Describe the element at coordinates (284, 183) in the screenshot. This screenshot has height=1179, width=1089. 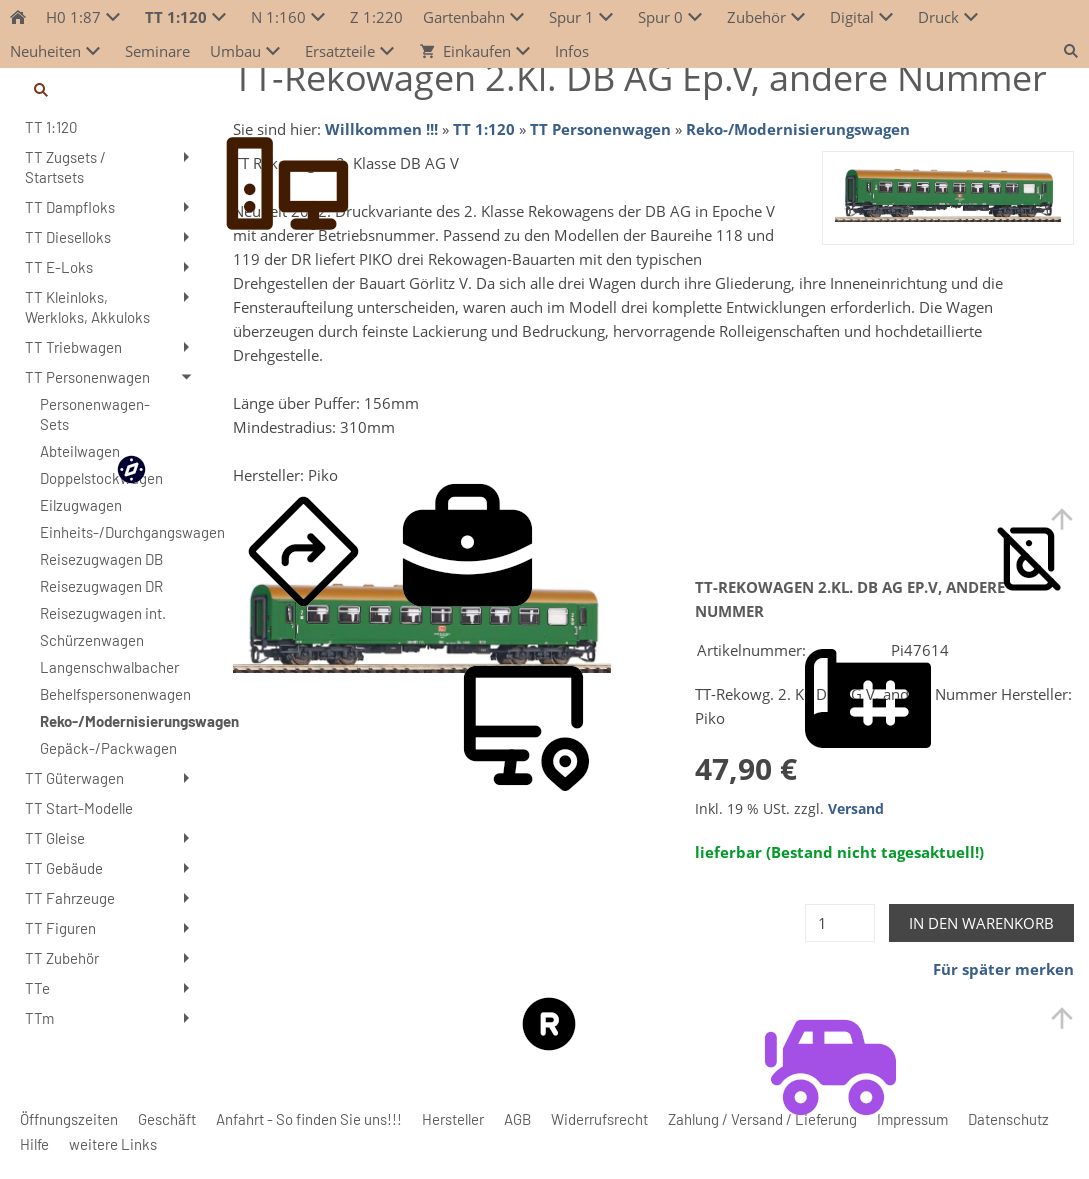
I see `desktop computer or PC device` at that location.